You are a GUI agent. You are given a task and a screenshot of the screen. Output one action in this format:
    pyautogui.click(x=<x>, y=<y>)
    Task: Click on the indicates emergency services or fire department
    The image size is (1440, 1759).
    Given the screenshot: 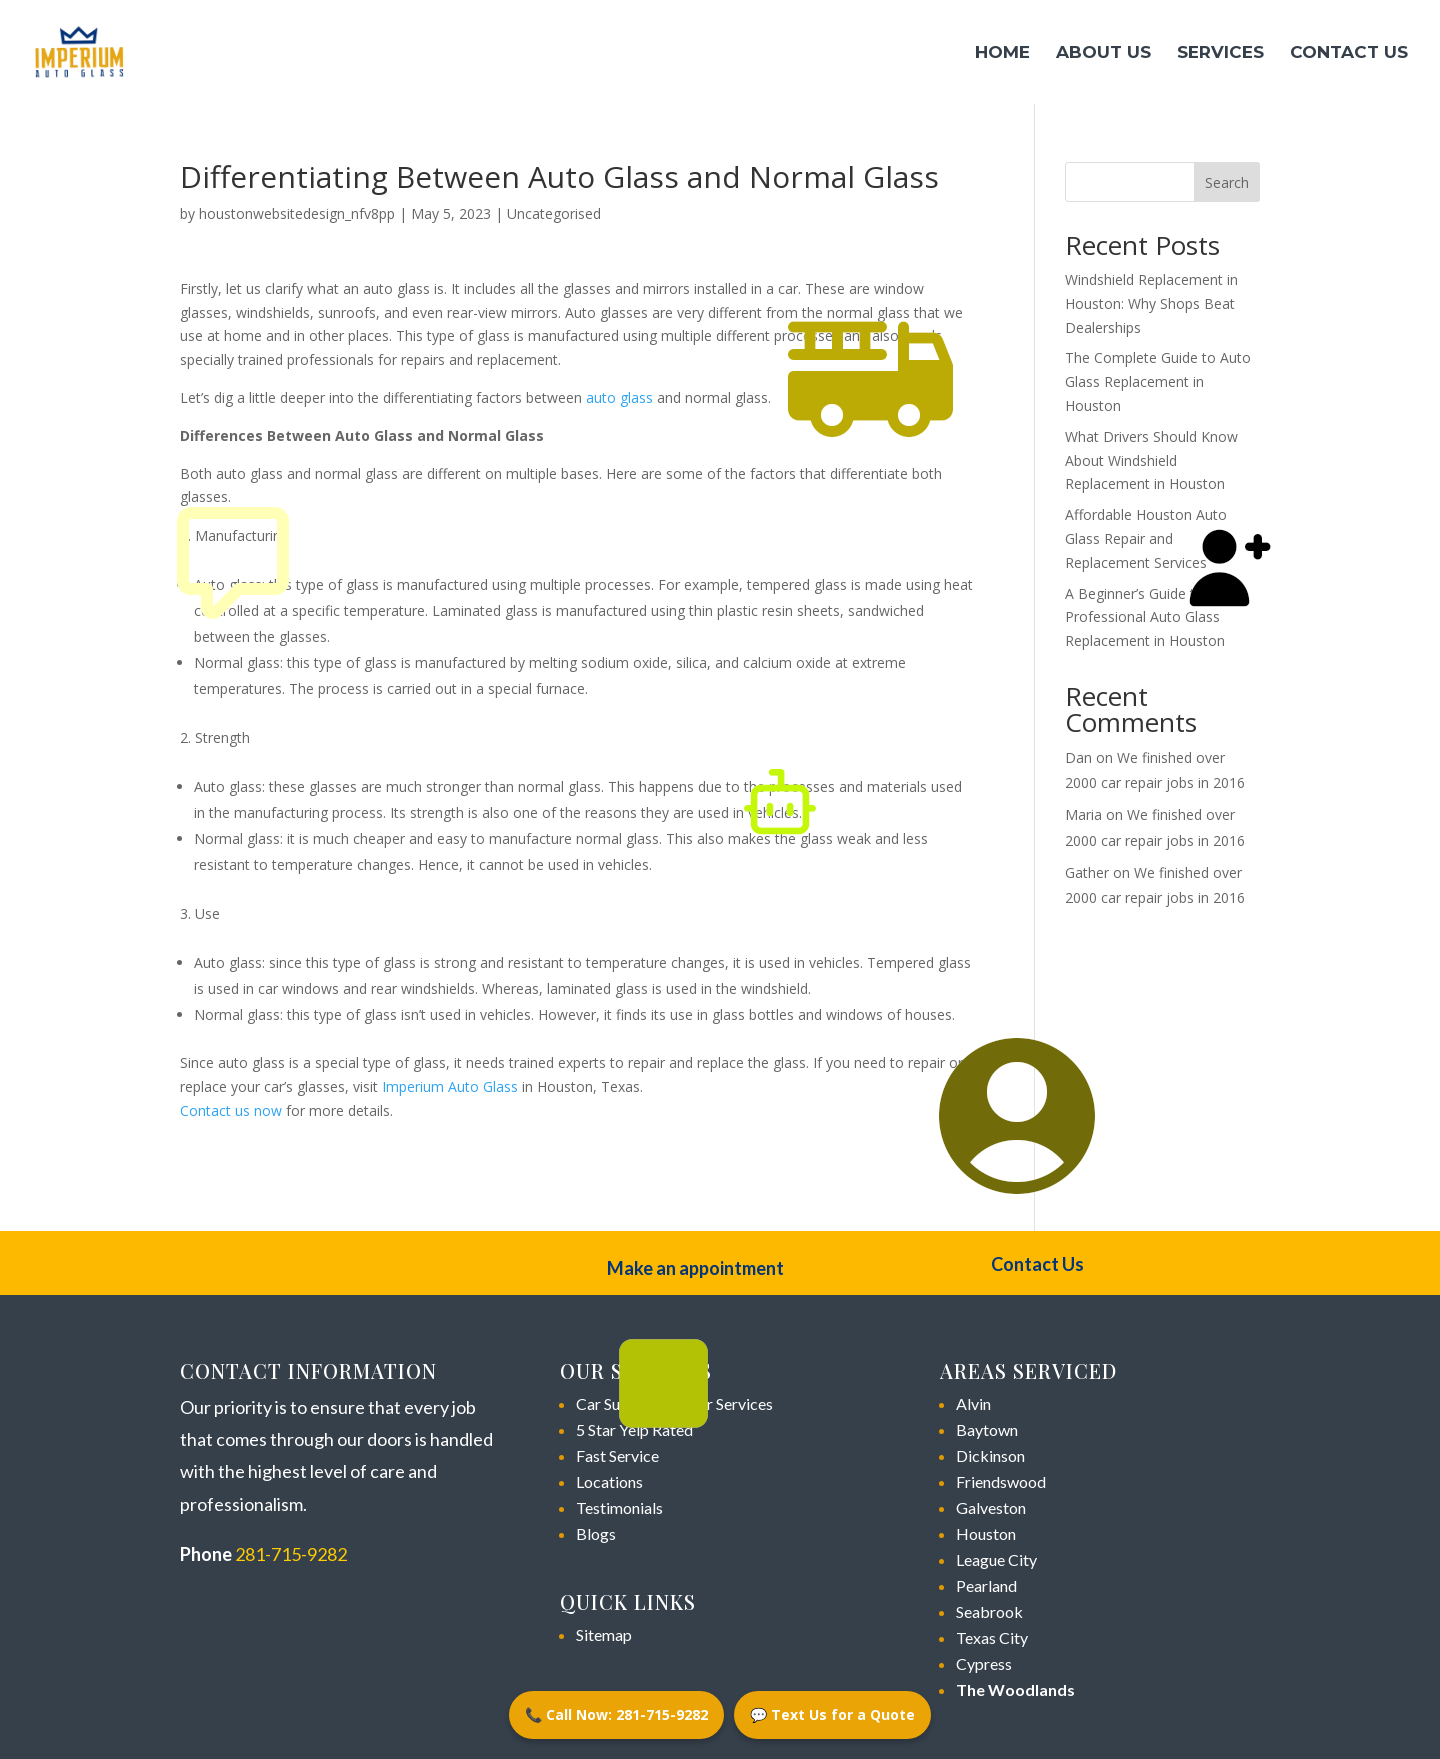 What is the action you would take?
    pyautogui.click(x=865, y=371)
    